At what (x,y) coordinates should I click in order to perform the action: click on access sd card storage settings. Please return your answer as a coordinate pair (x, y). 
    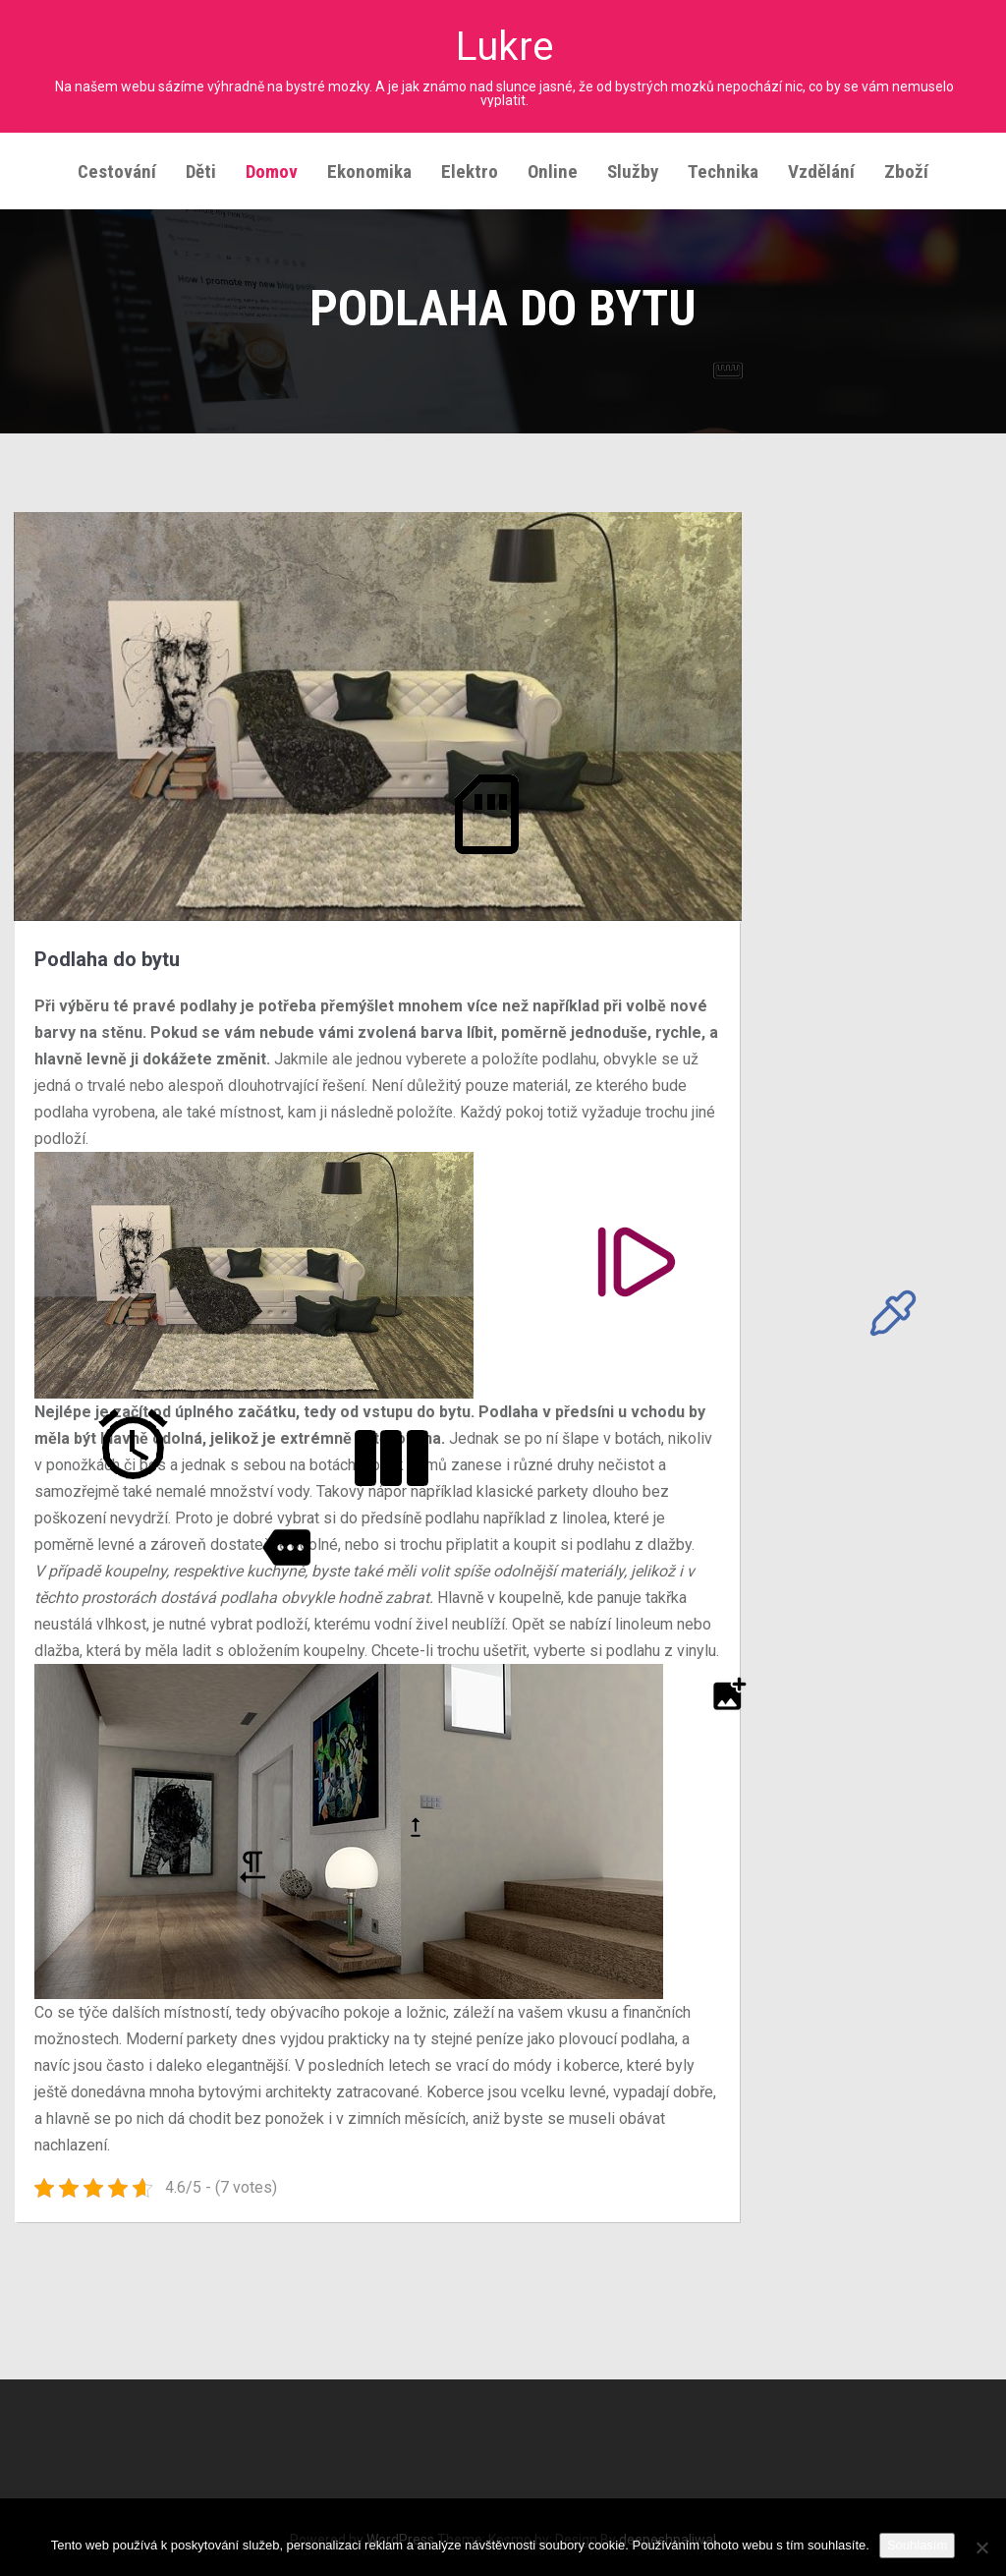
    Looking at the image, I should click on (486, 814).